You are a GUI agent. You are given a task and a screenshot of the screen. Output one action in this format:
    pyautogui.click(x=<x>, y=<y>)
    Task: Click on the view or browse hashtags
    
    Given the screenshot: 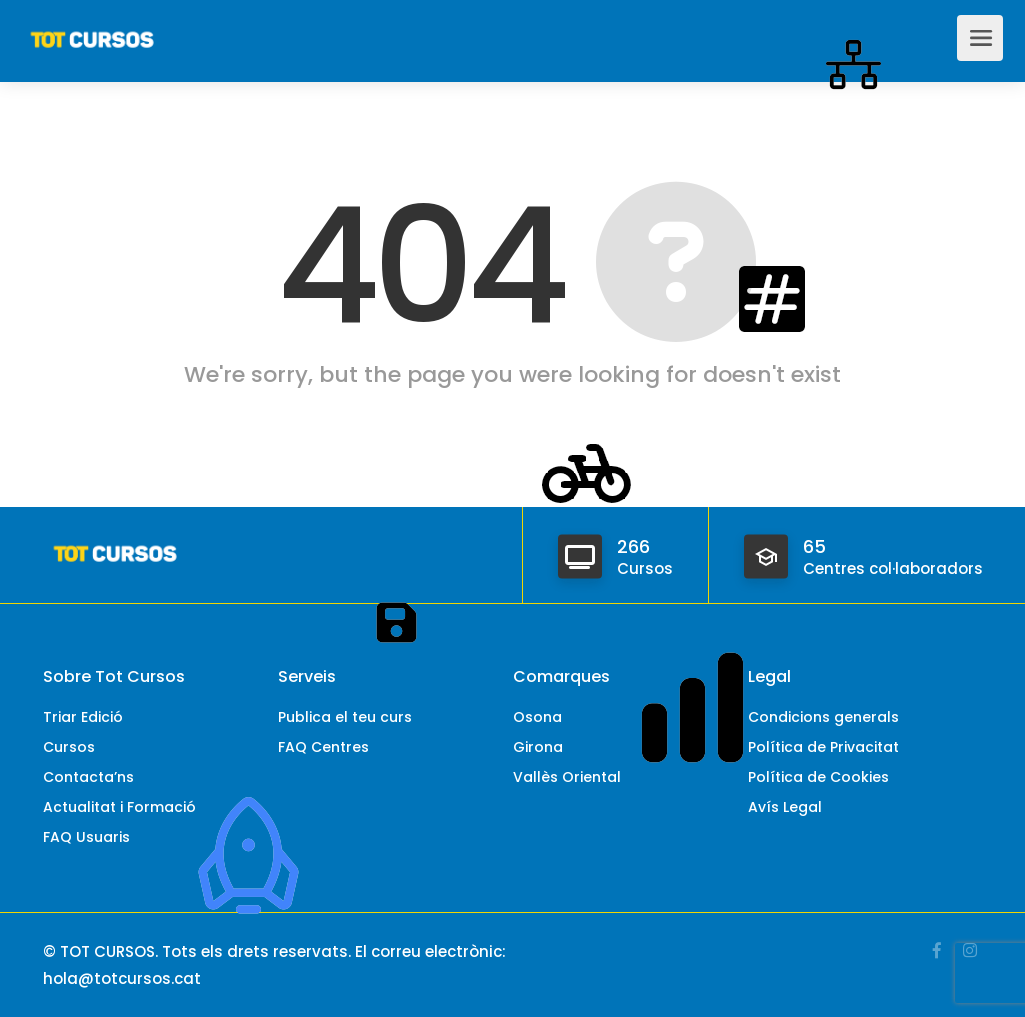 What is the action you would take?
    pyautogui.click(x=772, y=299)
    